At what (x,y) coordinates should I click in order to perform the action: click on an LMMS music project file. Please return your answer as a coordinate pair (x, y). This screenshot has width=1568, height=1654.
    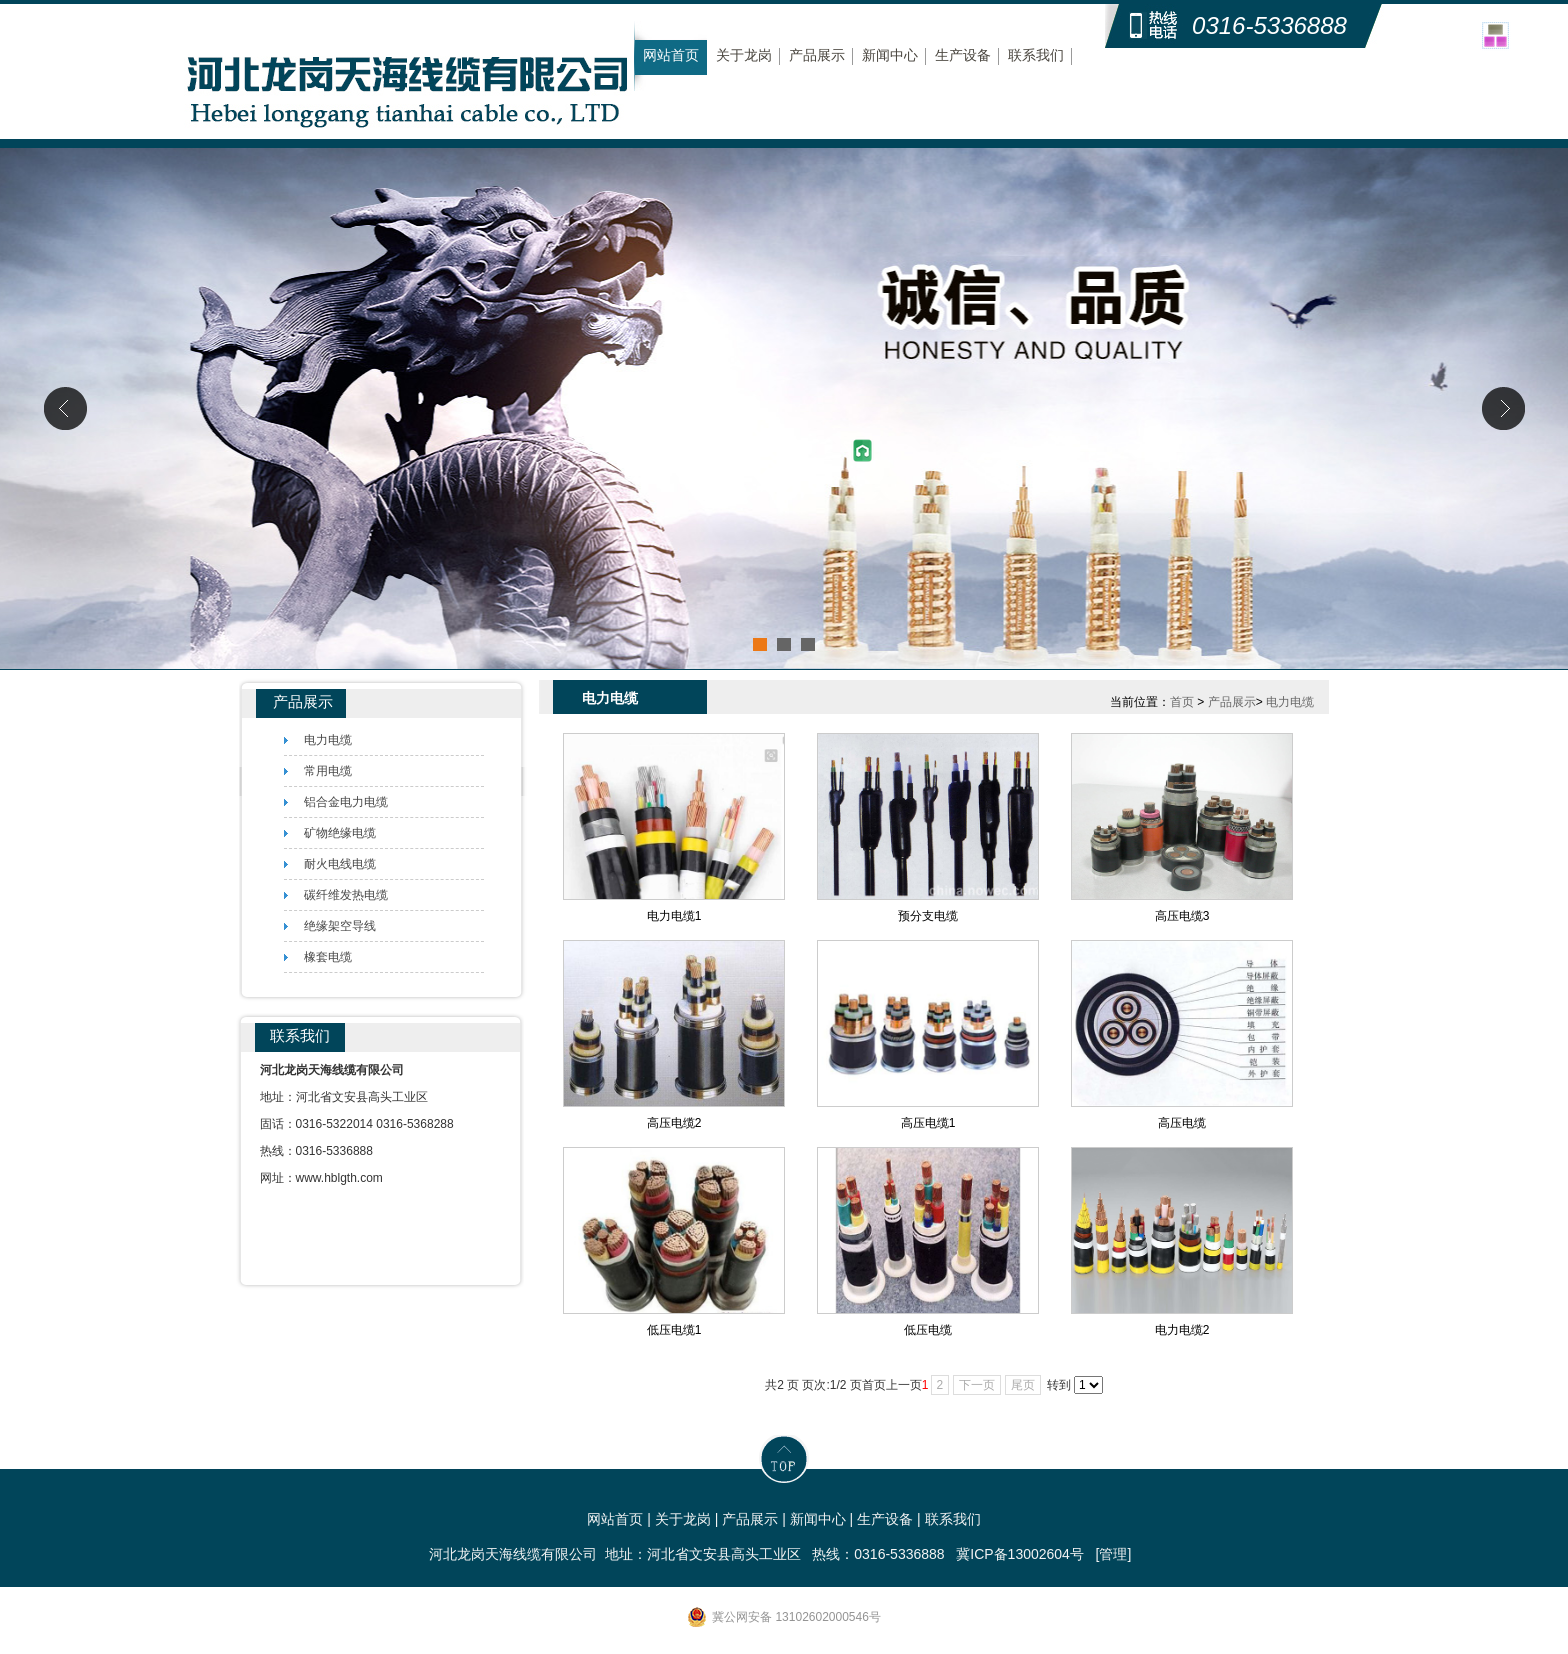
    Looking at the image, I should click on (862, 450).